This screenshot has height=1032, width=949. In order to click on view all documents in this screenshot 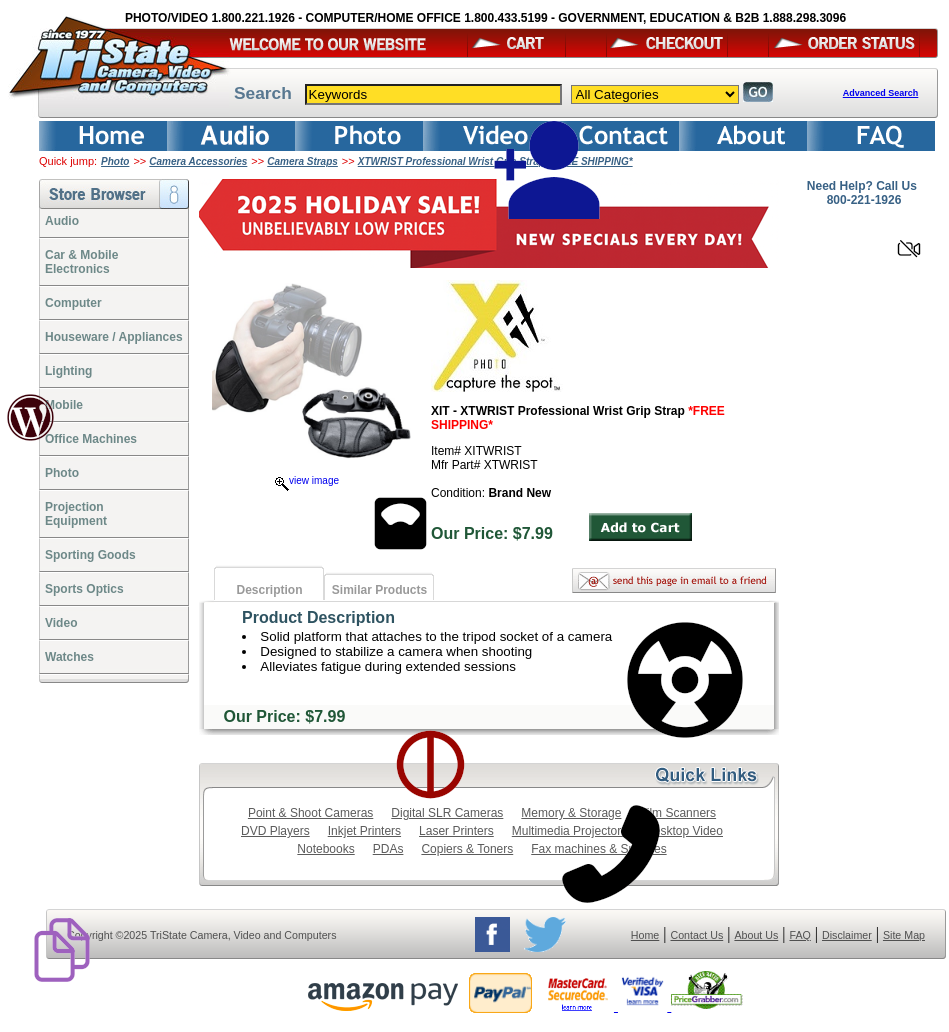, I will do `click(62, 950)`.